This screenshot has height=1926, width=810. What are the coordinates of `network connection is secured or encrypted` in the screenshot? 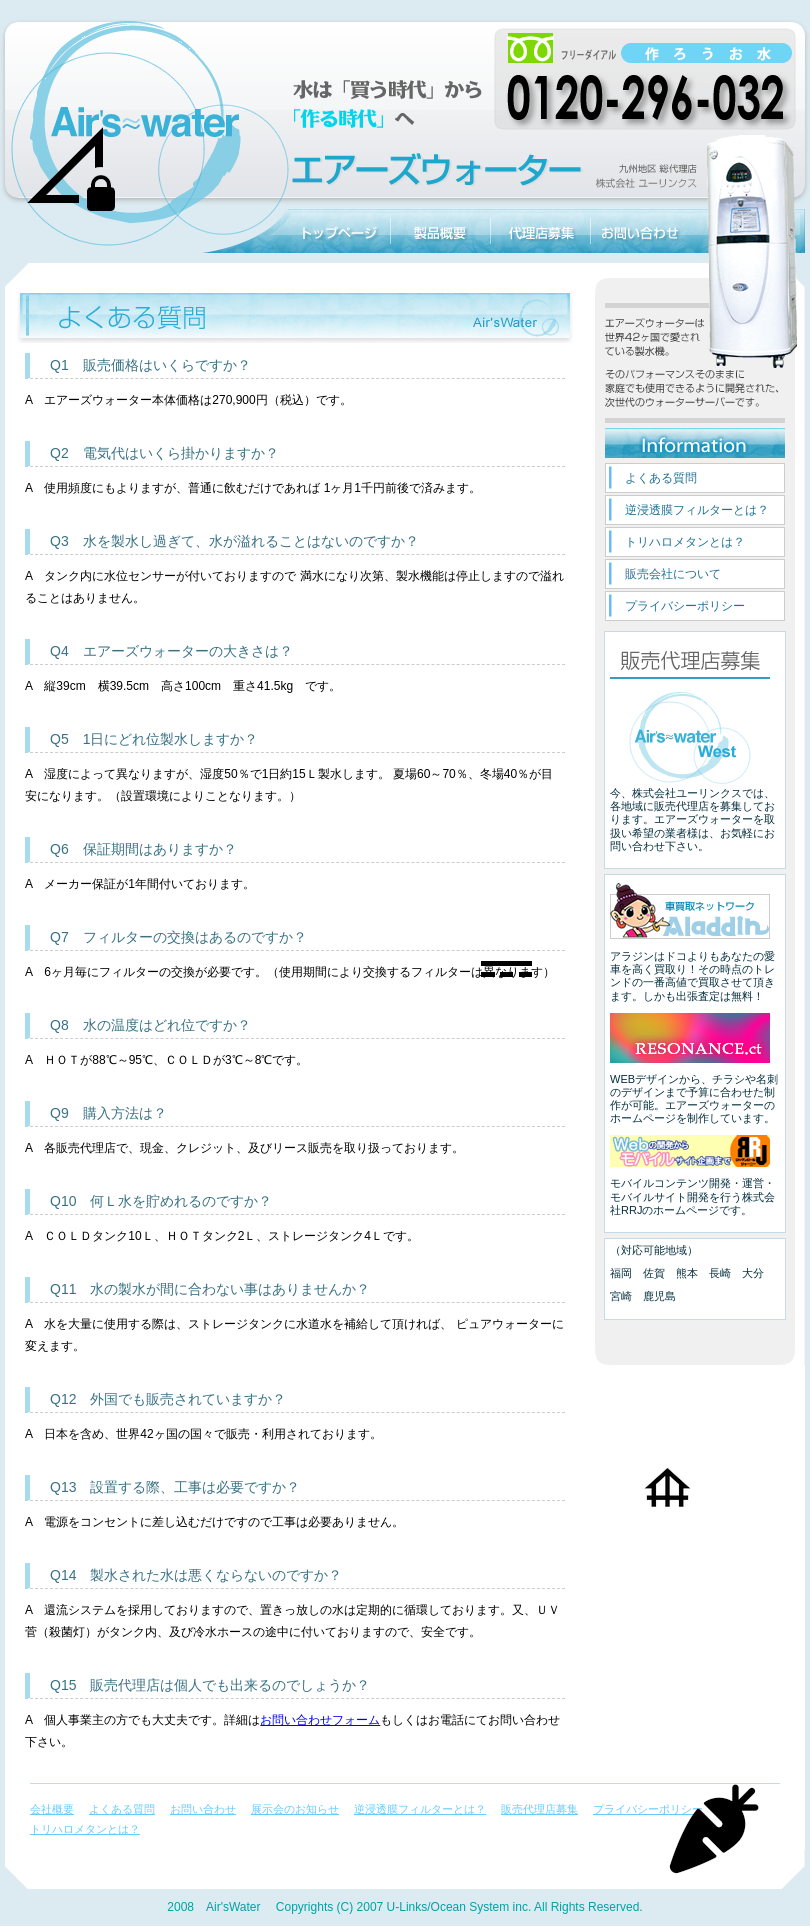 It's located at (71, 171).